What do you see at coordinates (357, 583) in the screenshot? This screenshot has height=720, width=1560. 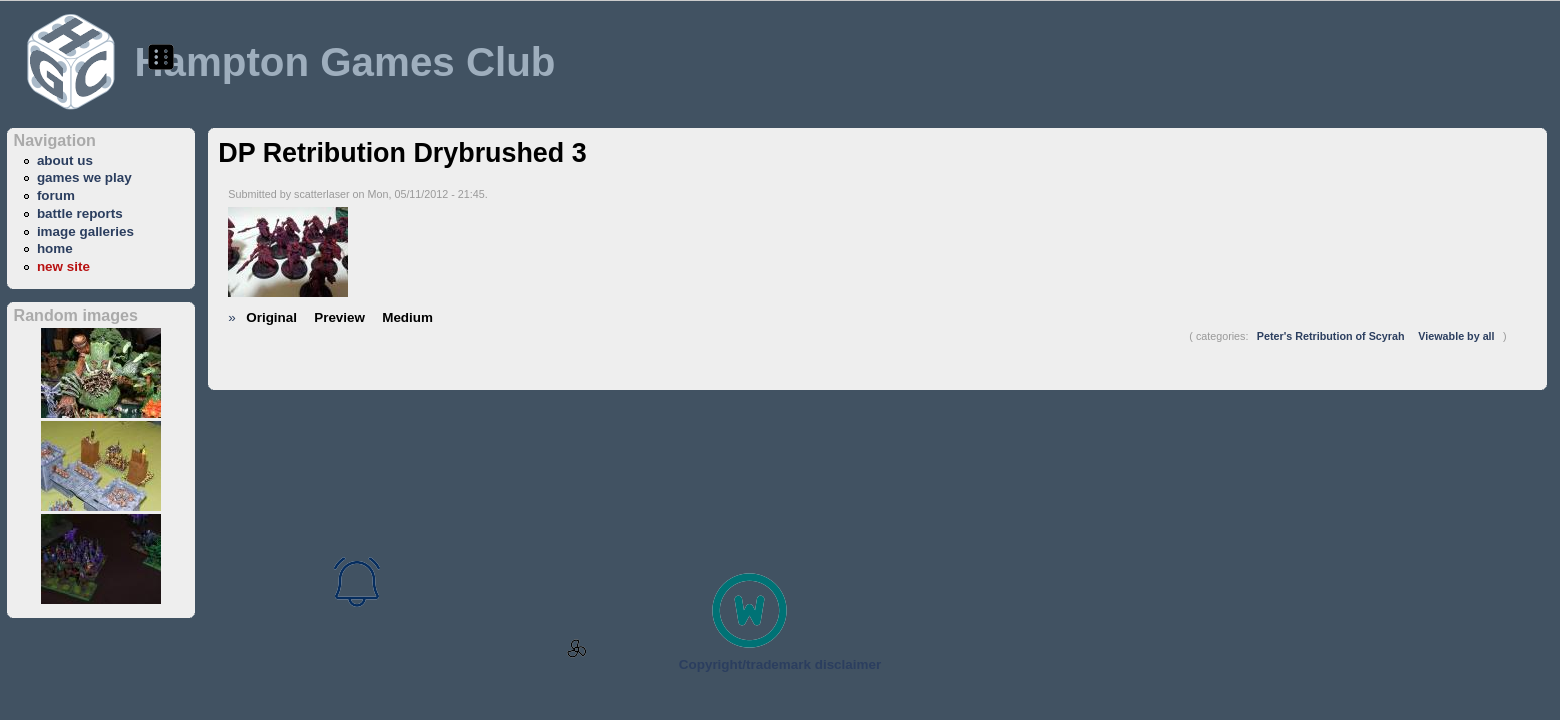 I see `indicates new notifications or alerts` at bounding box center [357, 583].